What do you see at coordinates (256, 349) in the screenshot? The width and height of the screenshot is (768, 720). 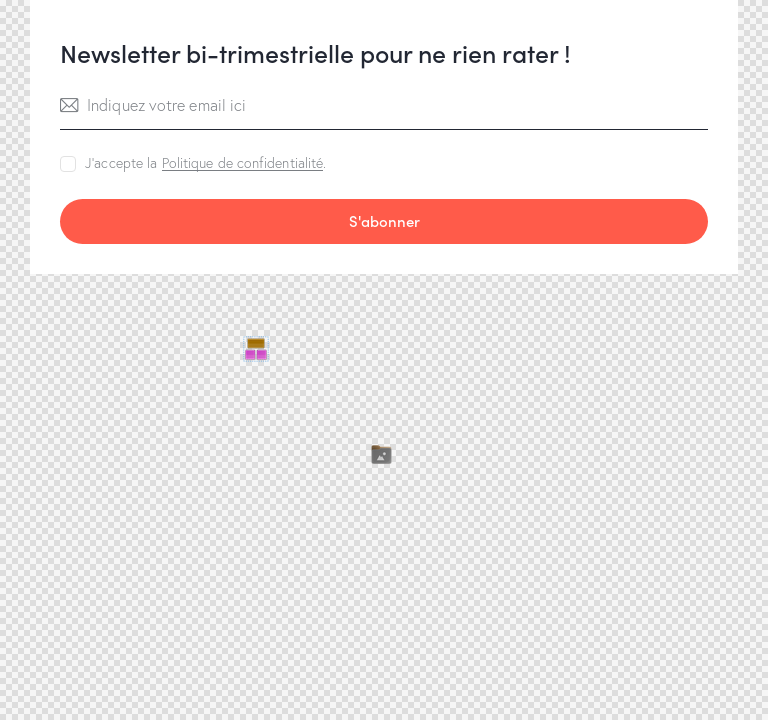 I see `select all items in the current view` at bounding box center [256, 349].